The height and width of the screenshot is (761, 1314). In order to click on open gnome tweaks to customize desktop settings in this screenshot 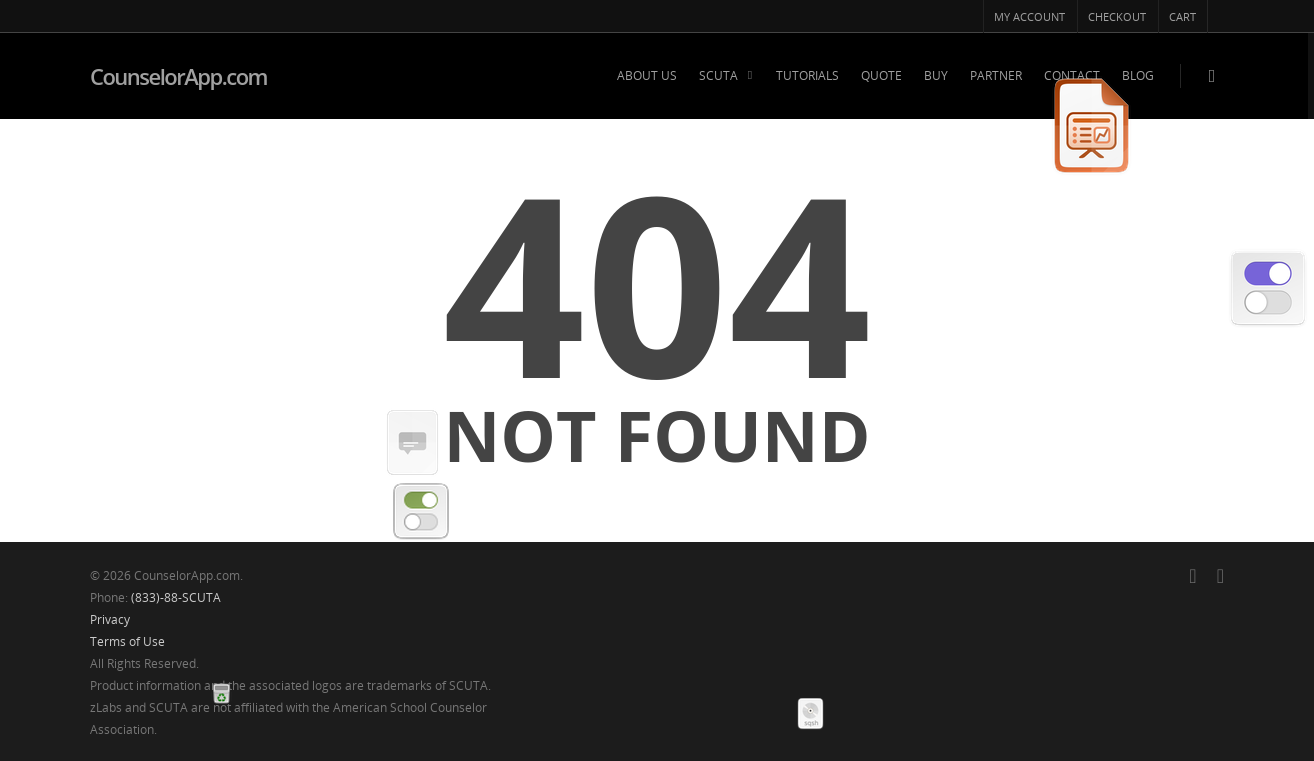, I will do `click(1268, 288)`.